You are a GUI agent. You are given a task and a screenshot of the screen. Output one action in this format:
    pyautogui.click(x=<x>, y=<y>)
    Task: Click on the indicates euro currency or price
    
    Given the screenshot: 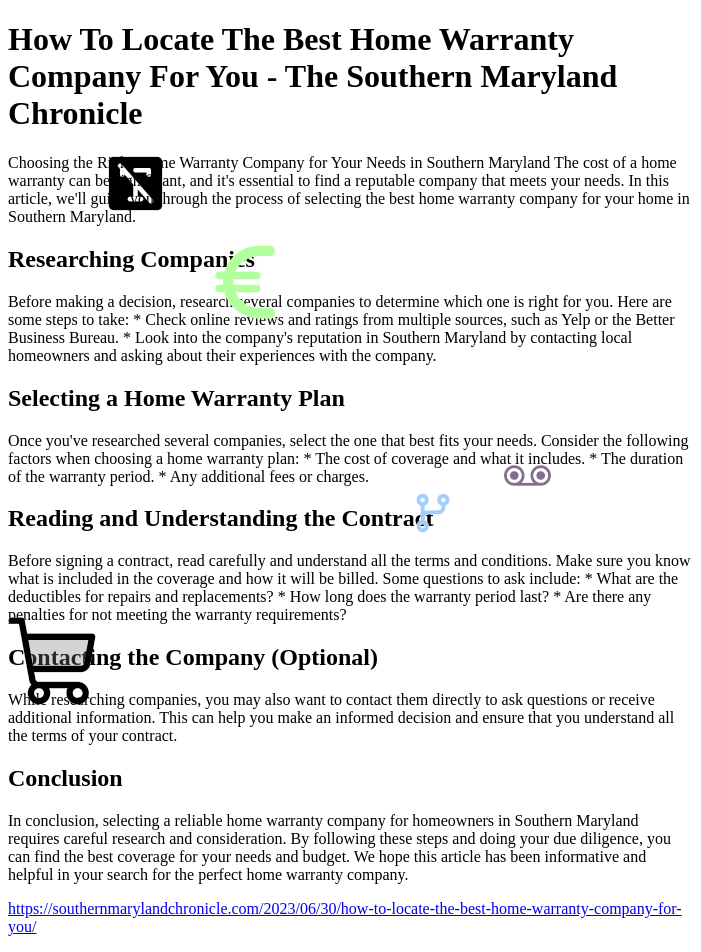 What is the action you would take?
    pyautogui.click(x=249, y=282)
    